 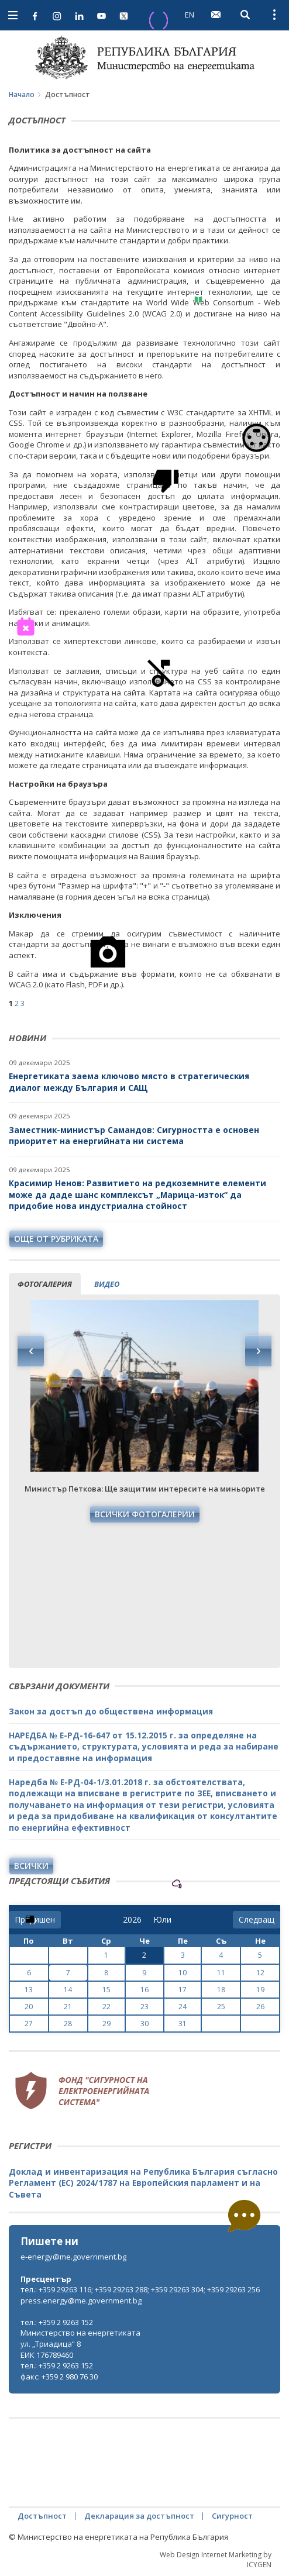 I want to click on cancel or delete a scheduled event, so click(x=26, y=627).